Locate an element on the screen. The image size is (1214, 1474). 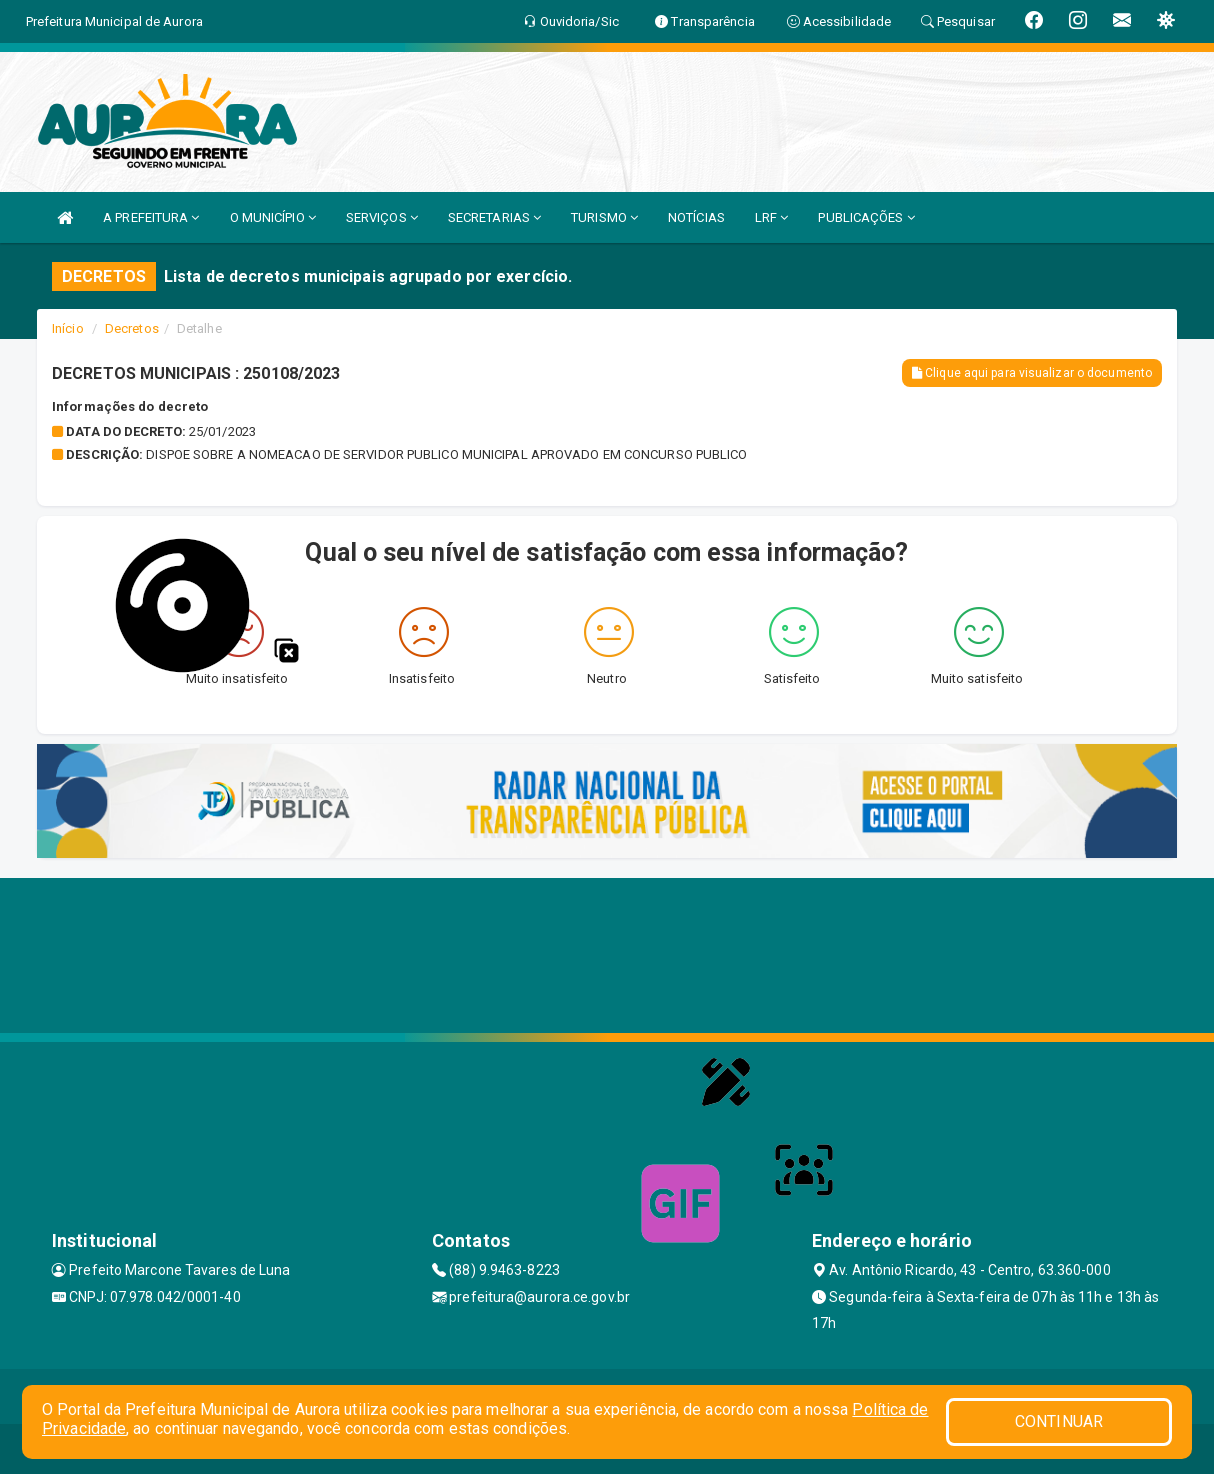
access music or audio library is located at coordinates (182, 605).